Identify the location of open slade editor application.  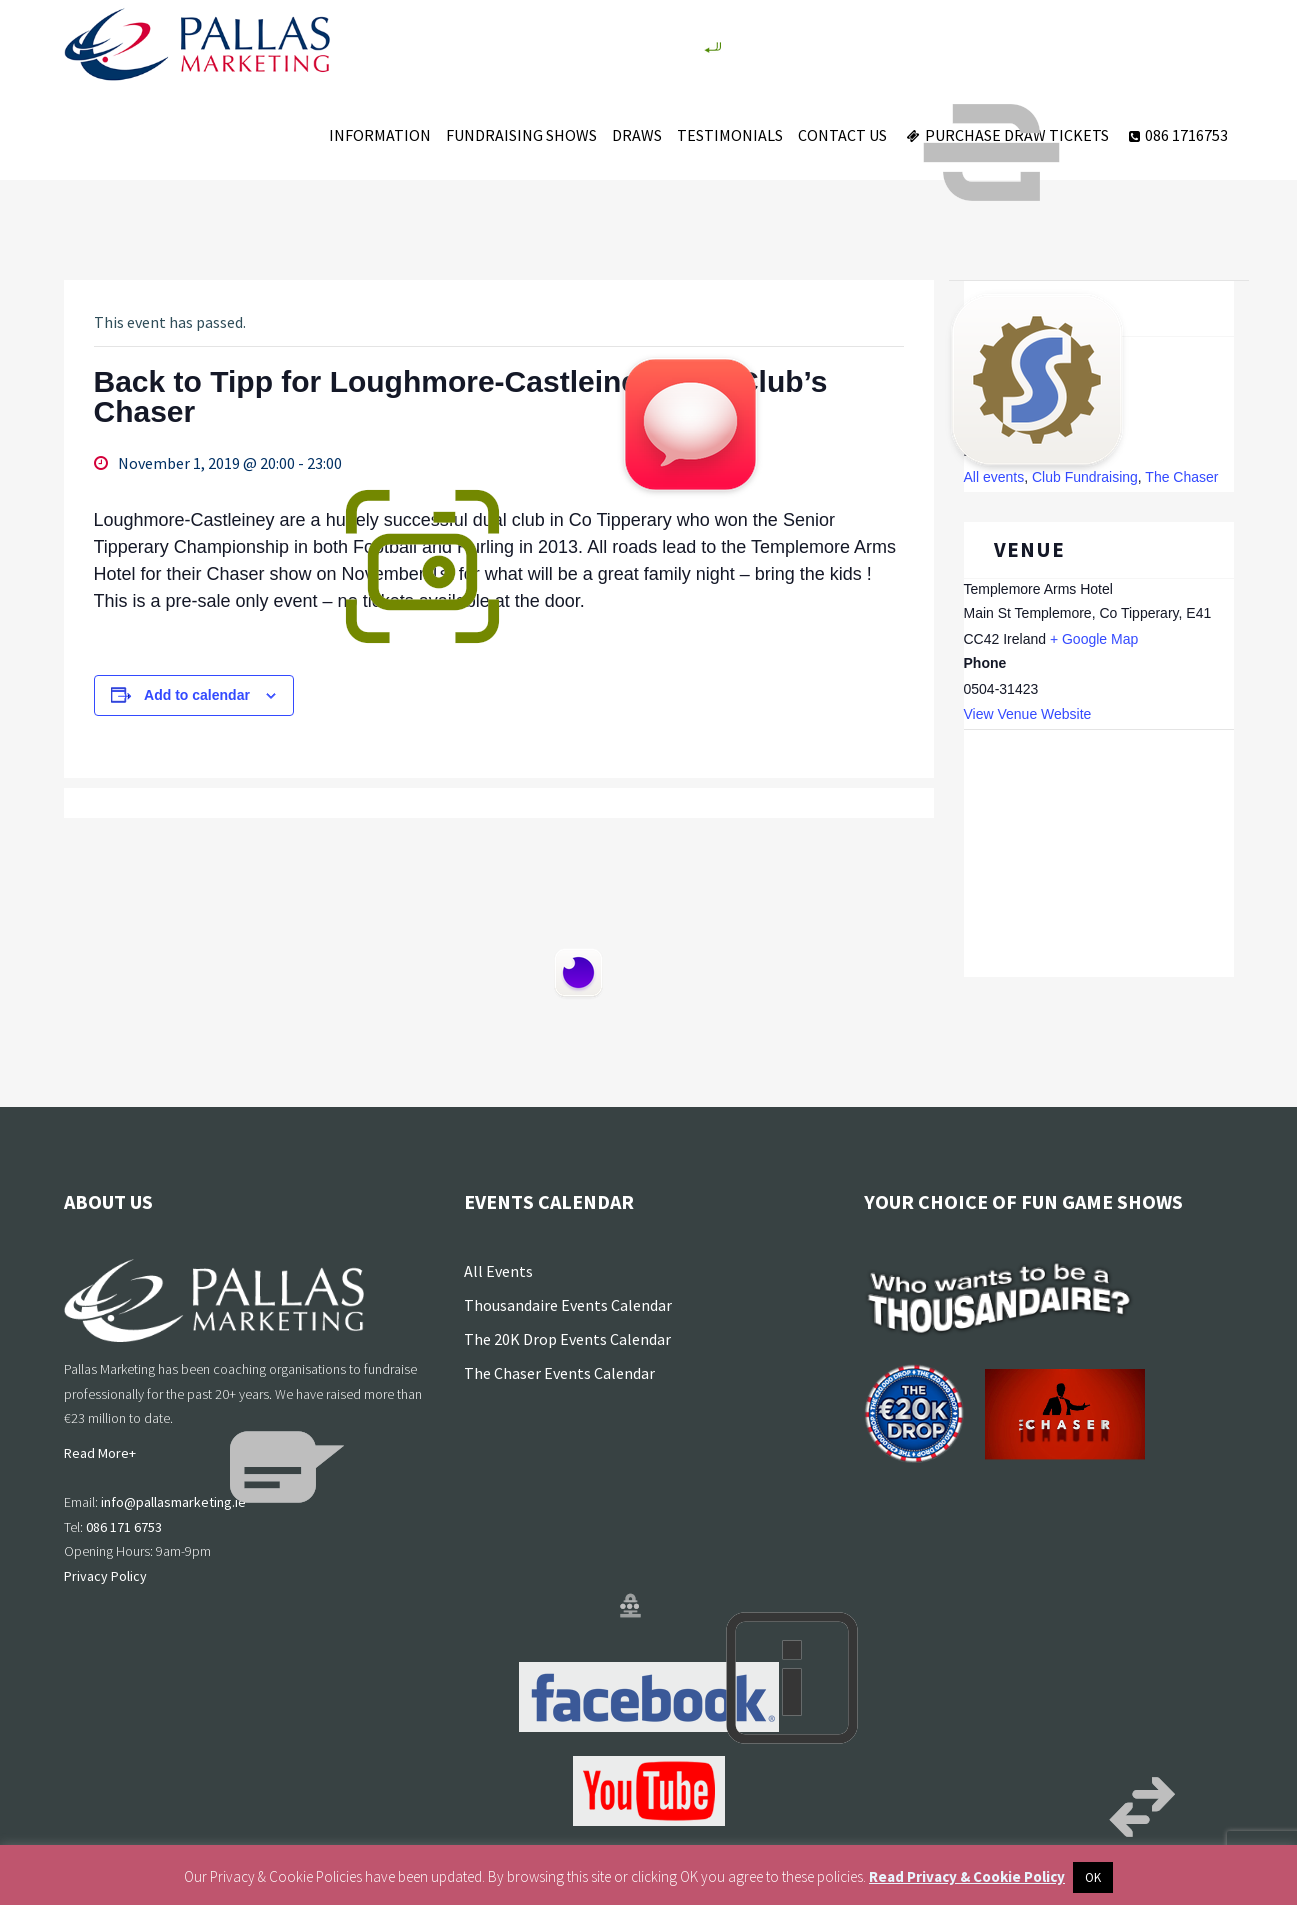
(1037, 380).